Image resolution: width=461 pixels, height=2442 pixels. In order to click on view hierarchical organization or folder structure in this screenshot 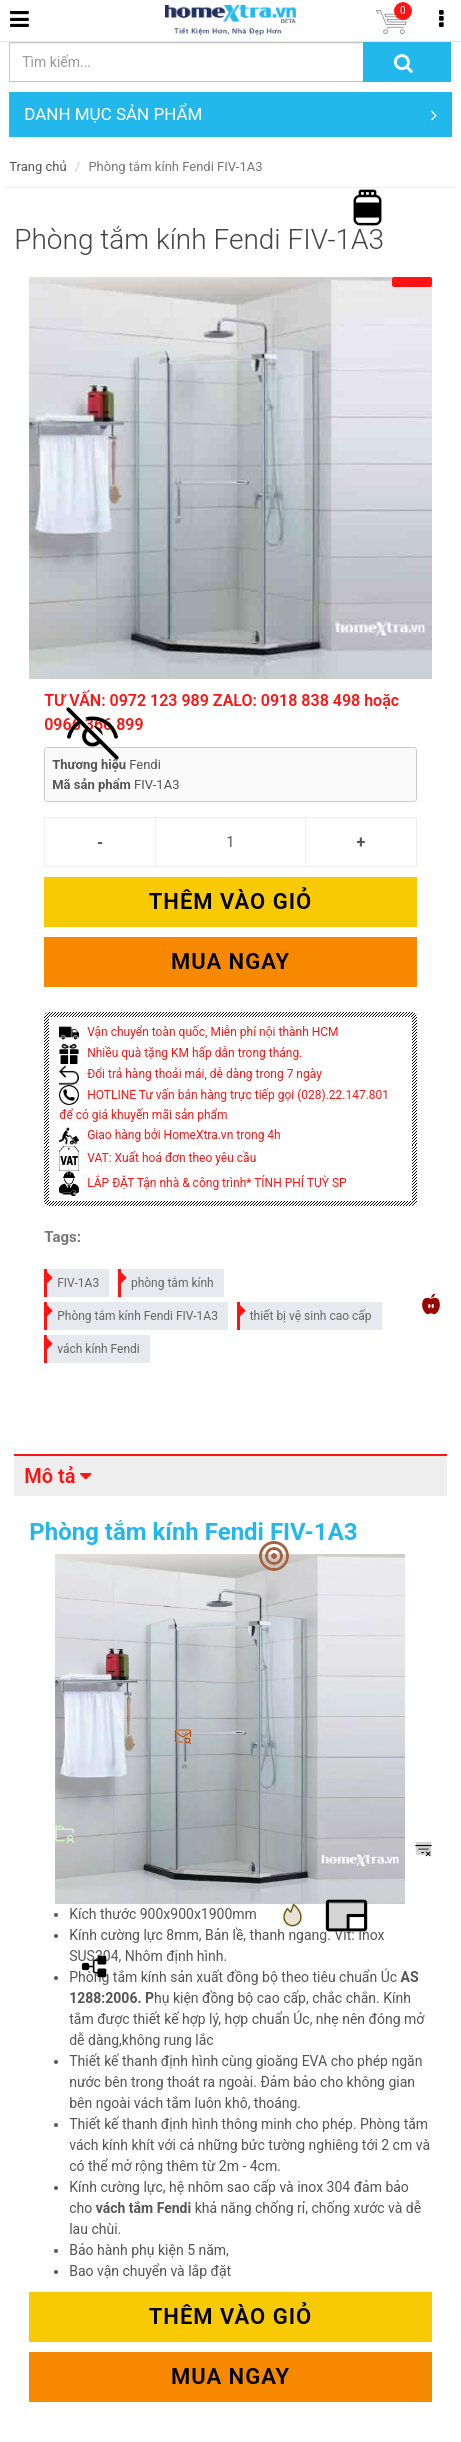, I will do `click(95, 1966)`.